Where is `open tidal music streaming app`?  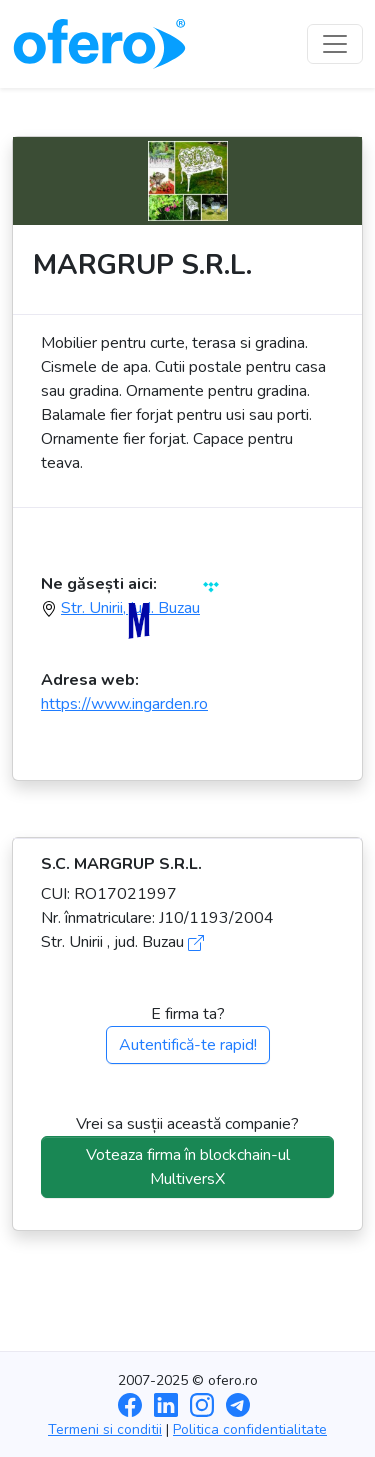 open tidal music streaming app is located at coordinates (211, 587).